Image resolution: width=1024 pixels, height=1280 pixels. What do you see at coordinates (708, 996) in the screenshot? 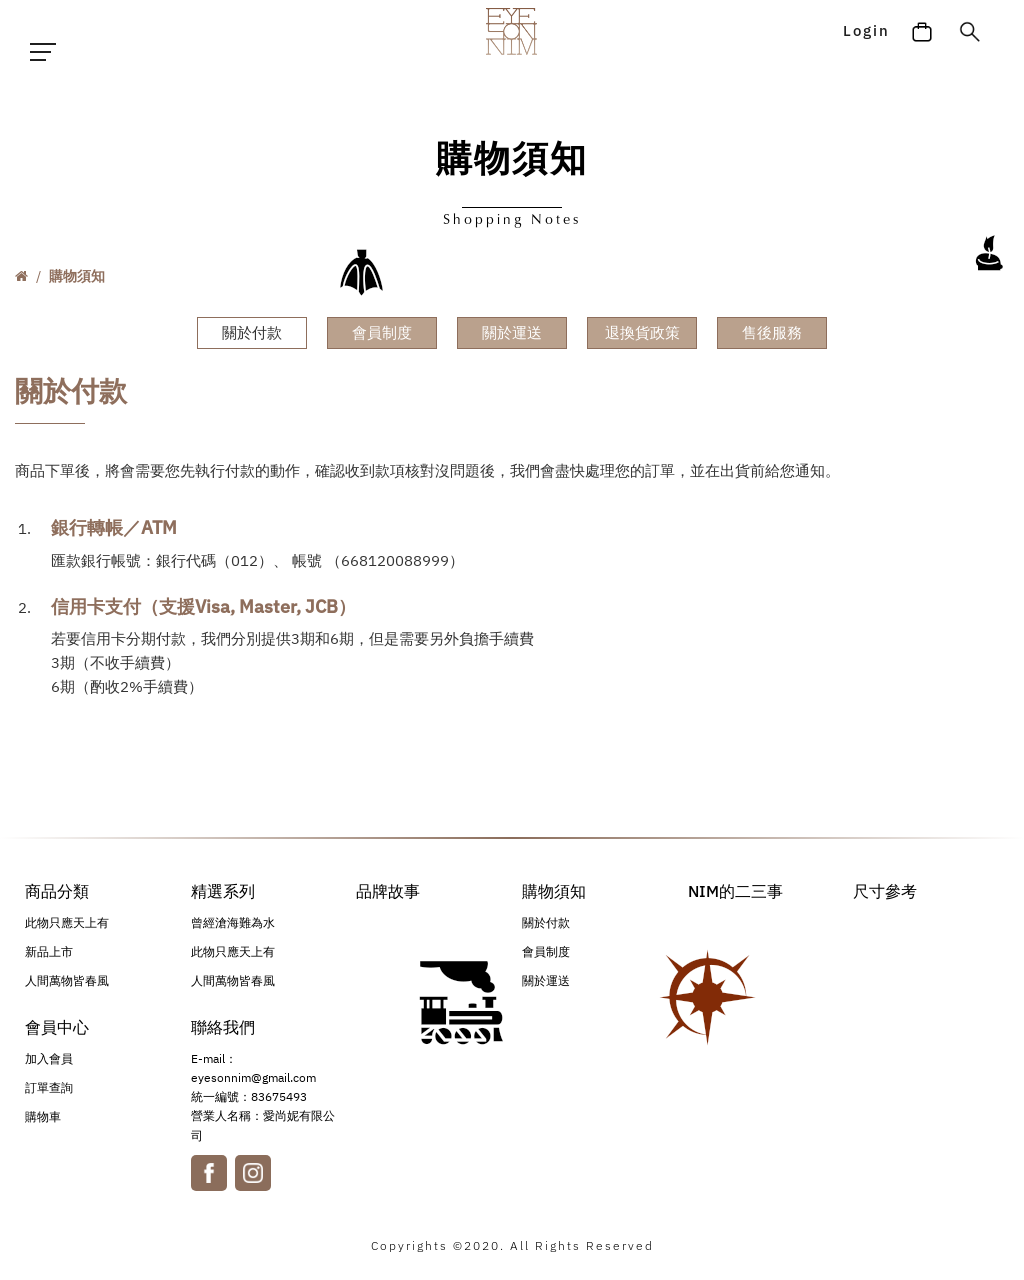
I see `activate eclipse or flare visual effect` at bounding box center [708, 996].